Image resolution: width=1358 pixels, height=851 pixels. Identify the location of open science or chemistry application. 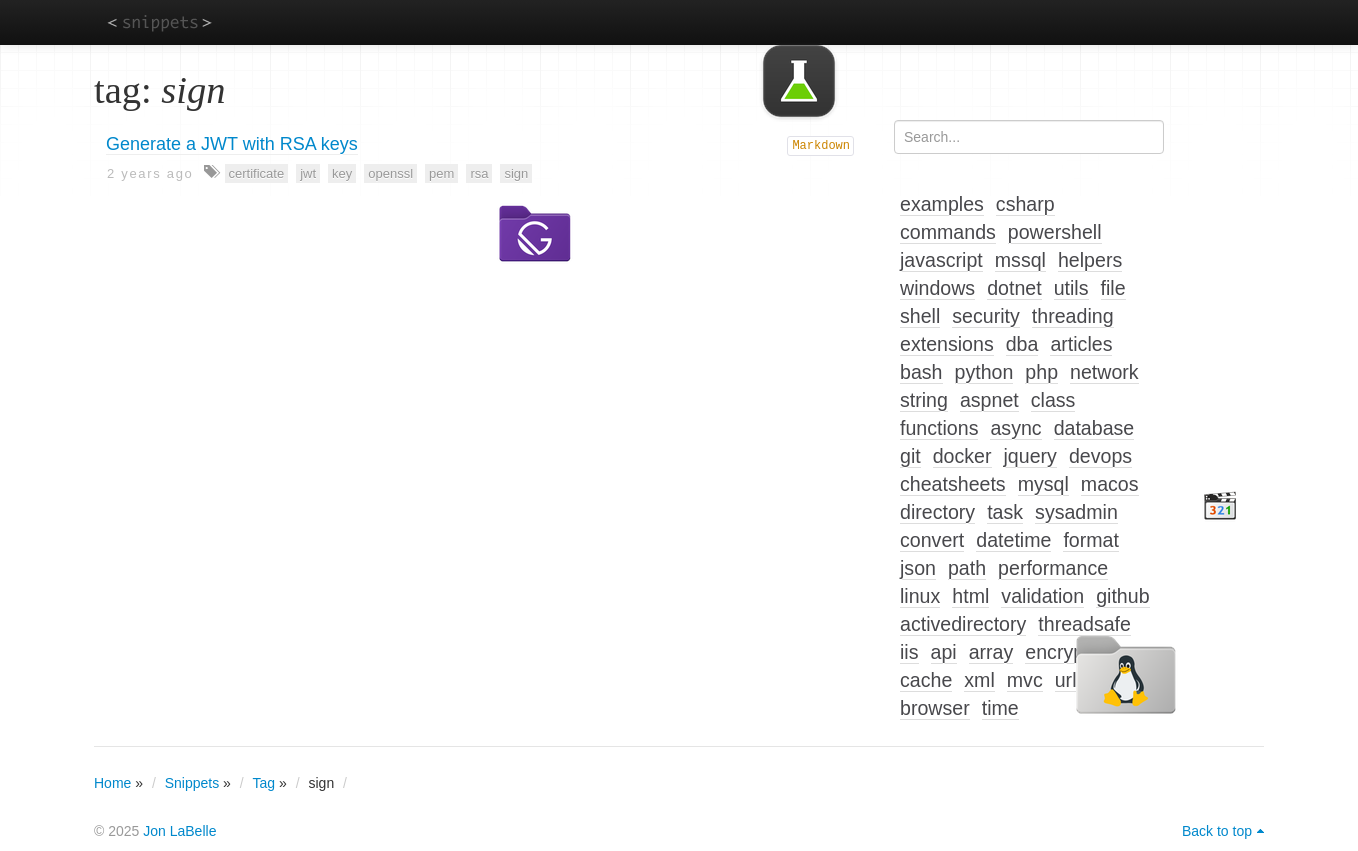
(799, 81).